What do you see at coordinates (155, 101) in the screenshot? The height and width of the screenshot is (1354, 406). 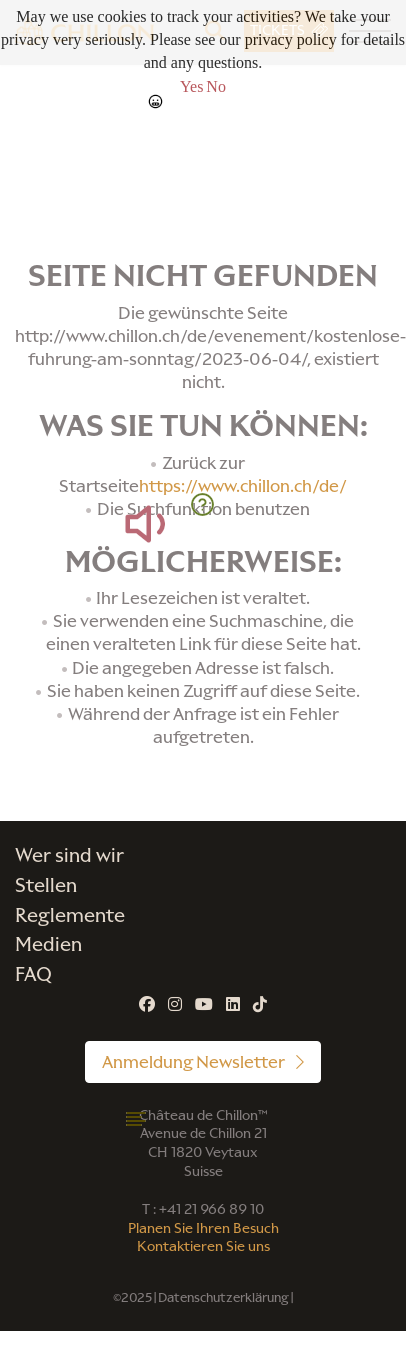 I see `indicates an awkward or uncomfortable situation` at bounding box center [155, 101].